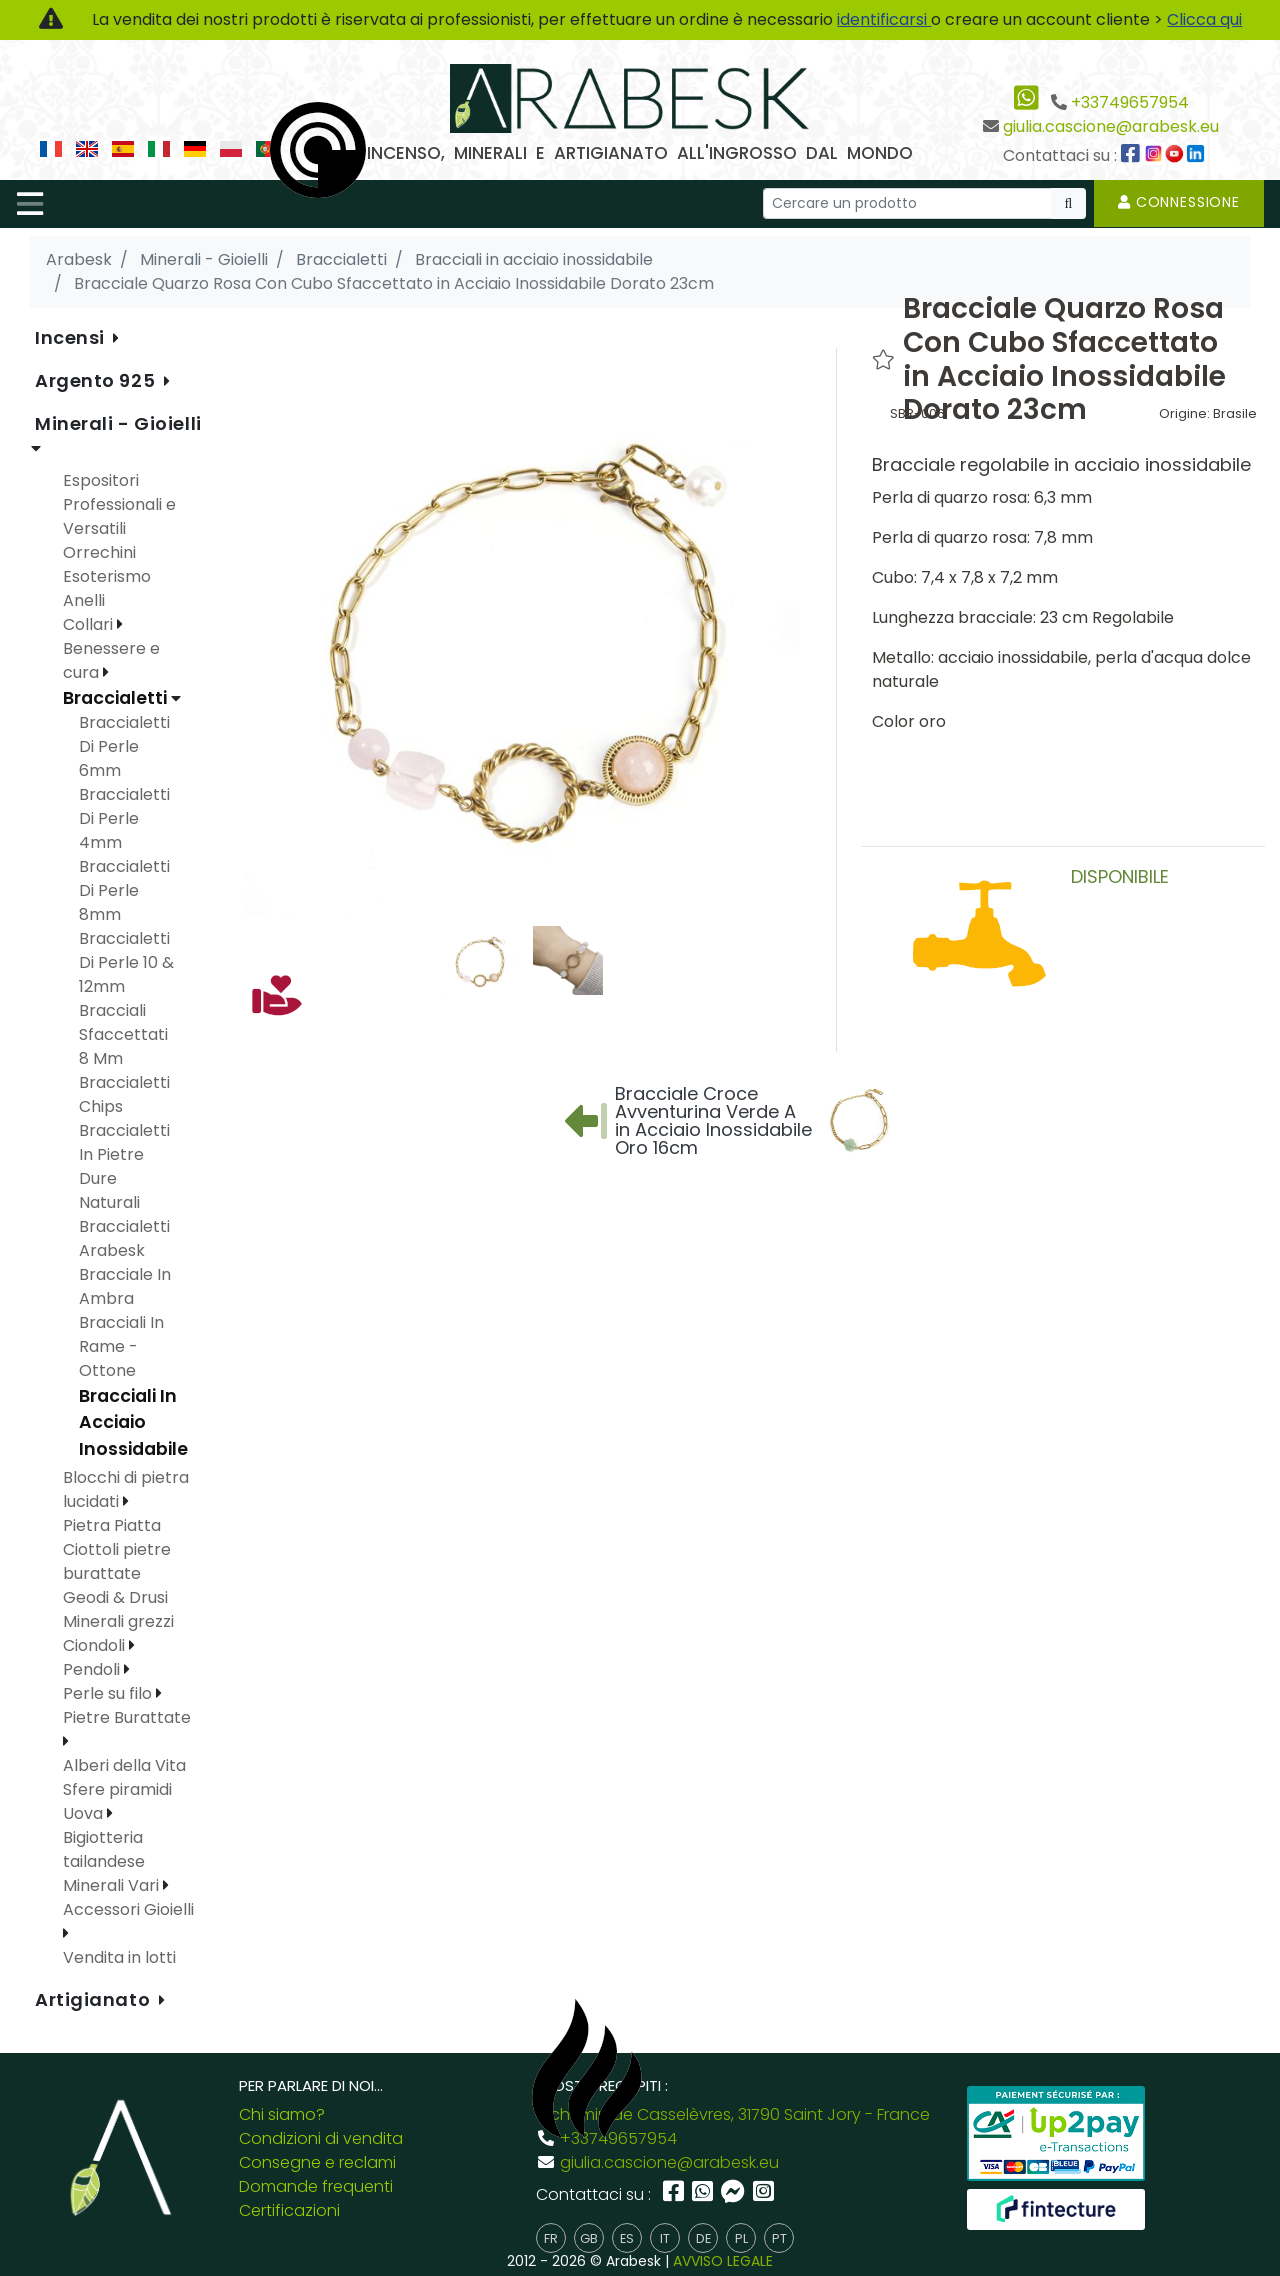  What do you see at coordinates (588, 2071) in the screenshot?
I see `indicates hot or trending content` at bounding box center [588, 2071].